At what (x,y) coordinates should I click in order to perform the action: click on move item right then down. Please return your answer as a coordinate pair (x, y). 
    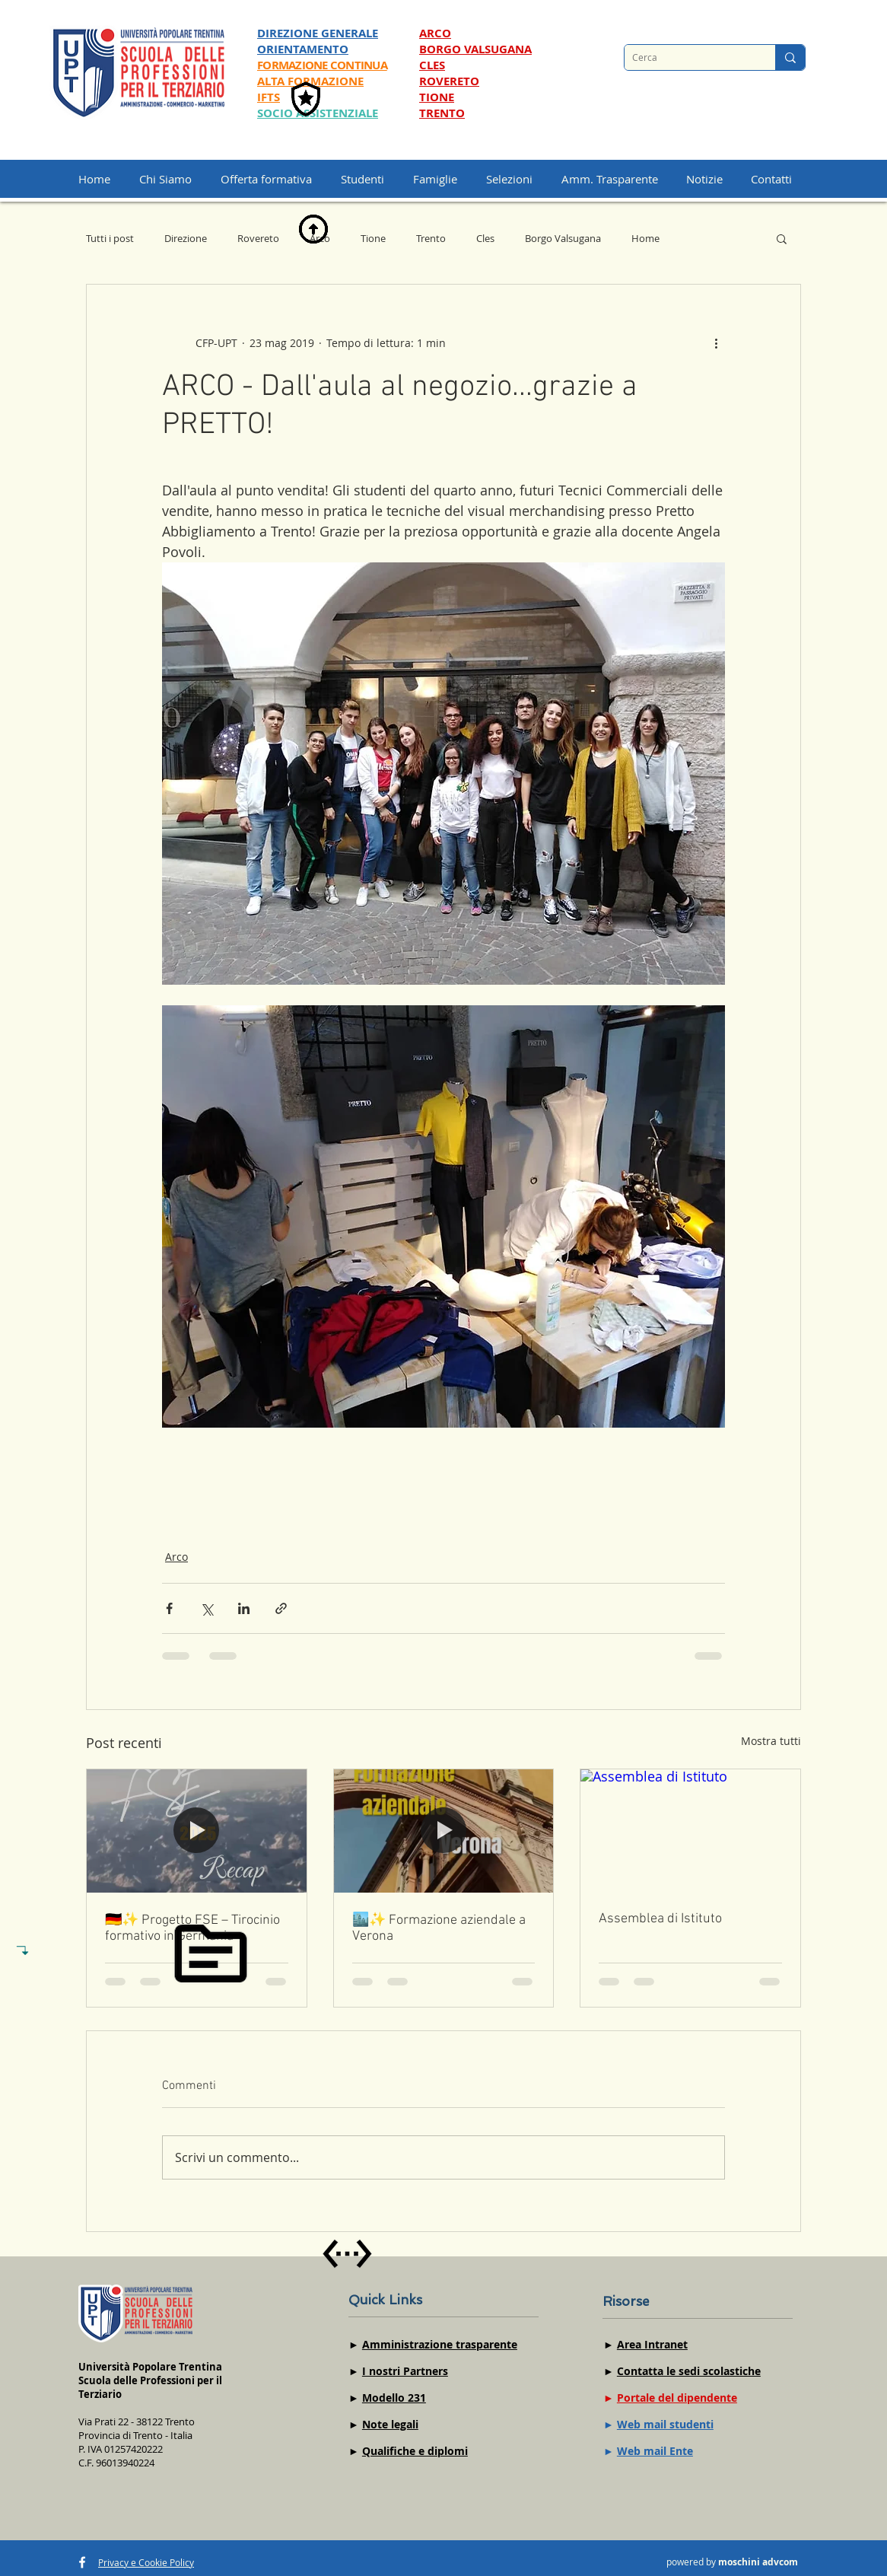
    Looking at the image, I should click on (22, 1950).